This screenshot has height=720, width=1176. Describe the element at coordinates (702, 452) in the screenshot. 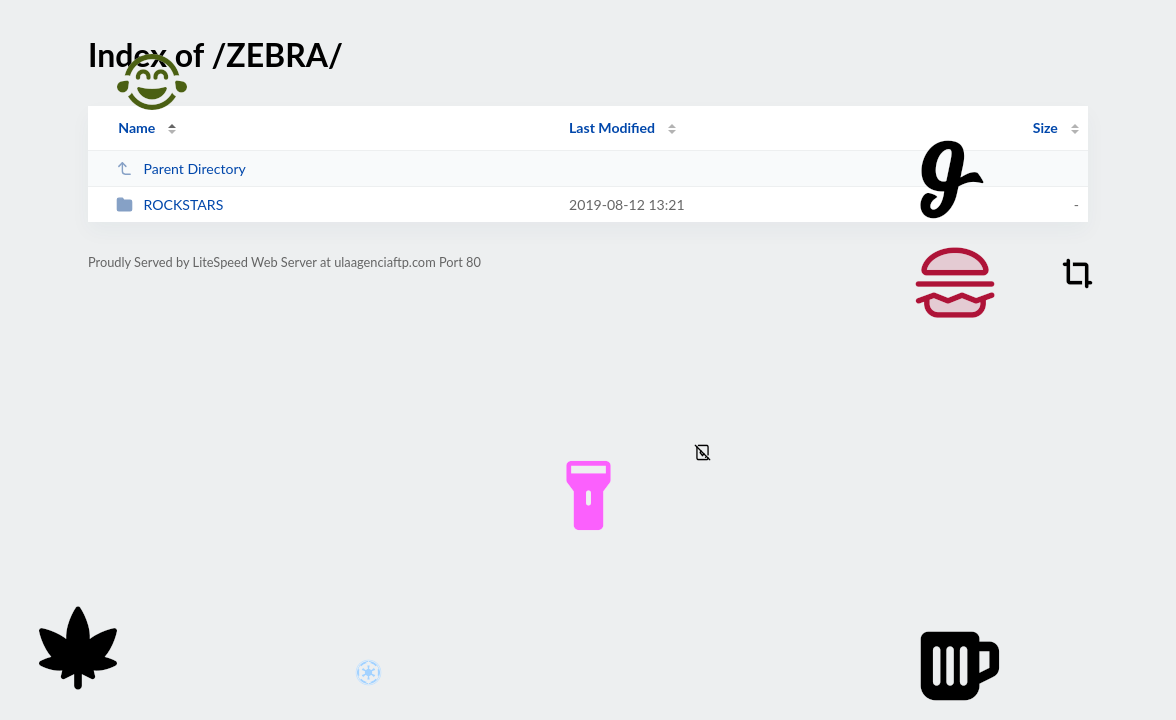

I see `playing cards disabled or unavailable` at that location.